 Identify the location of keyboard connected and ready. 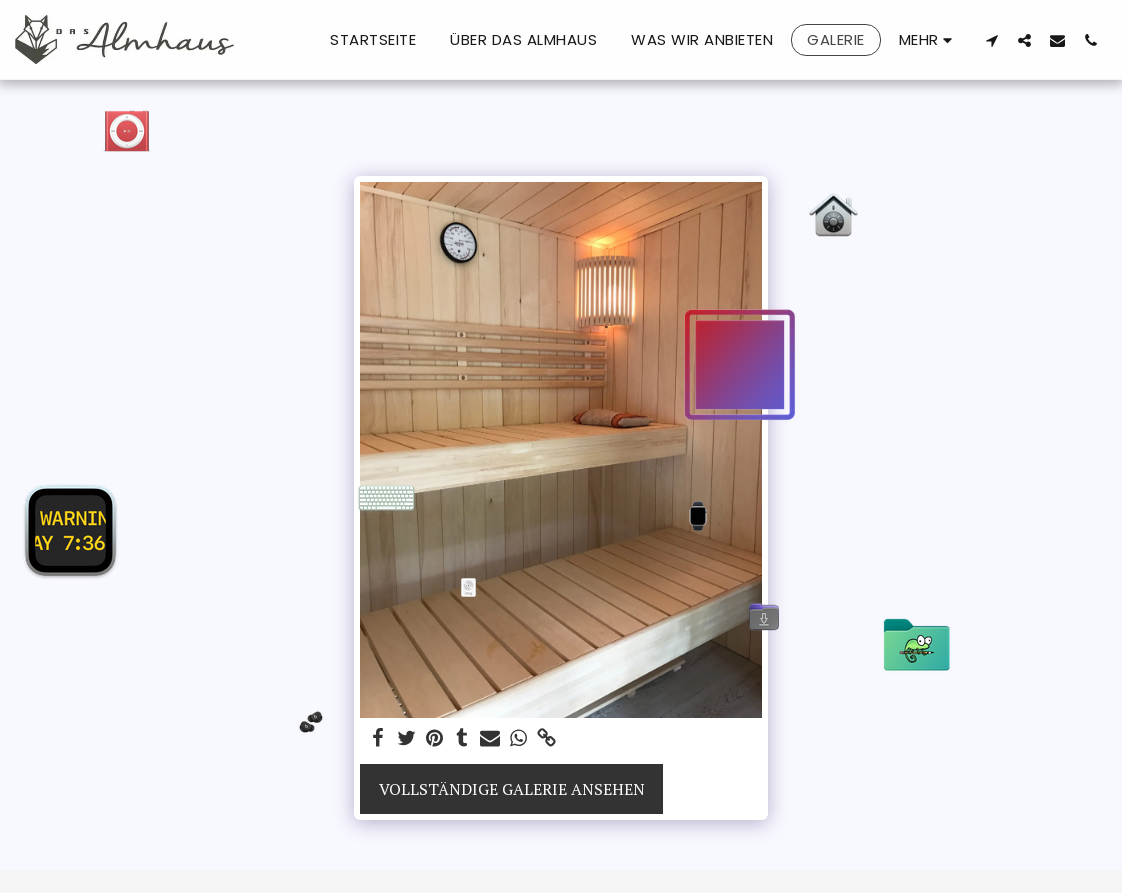
(386, 498).